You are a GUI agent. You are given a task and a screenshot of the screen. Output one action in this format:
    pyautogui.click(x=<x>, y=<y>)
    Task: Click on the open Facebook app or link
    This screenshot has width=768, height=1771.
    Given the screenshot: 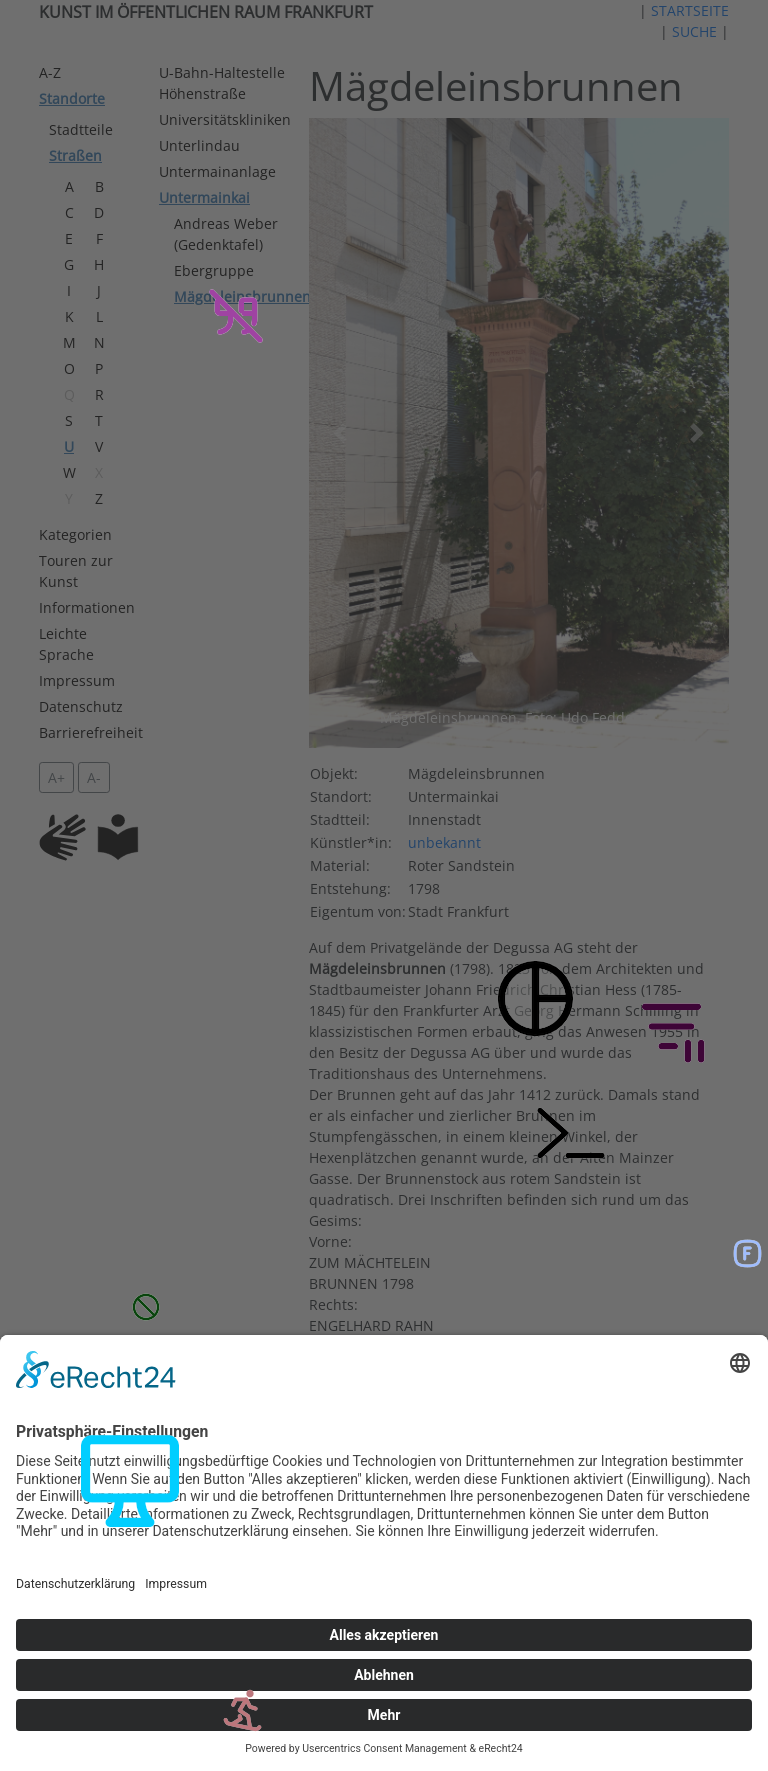 What is the action you would take?
    pyautogui.click(x=747, y=1253)
    